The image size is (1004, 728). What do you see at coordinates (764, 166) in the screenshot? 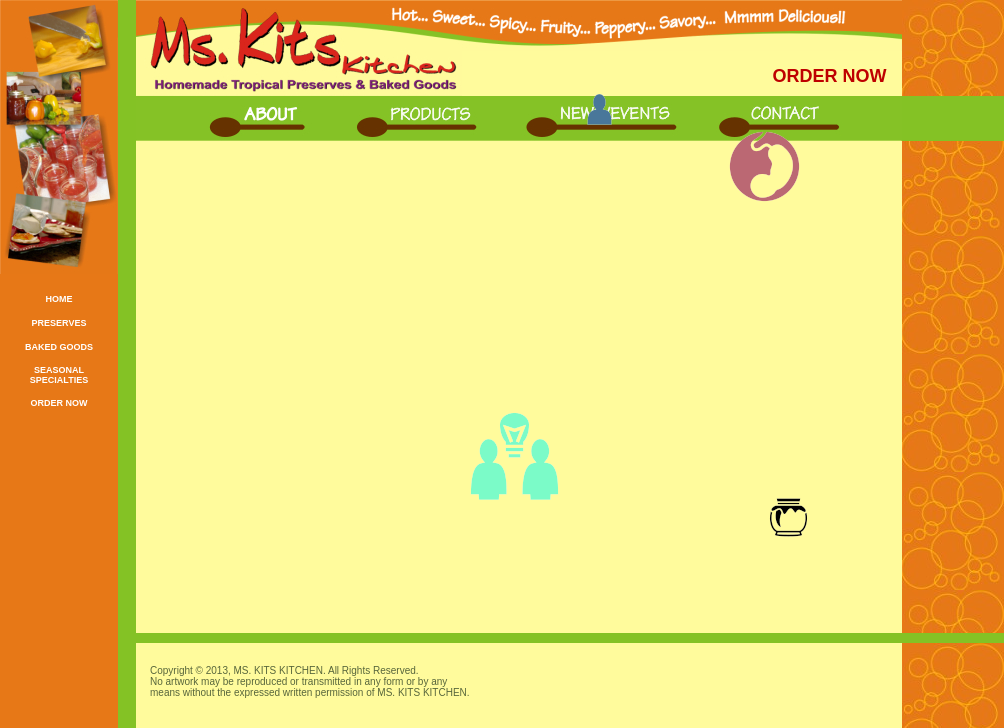
I see `indicates pregnancy or fetal development stage` at bounding box center [764, 166].